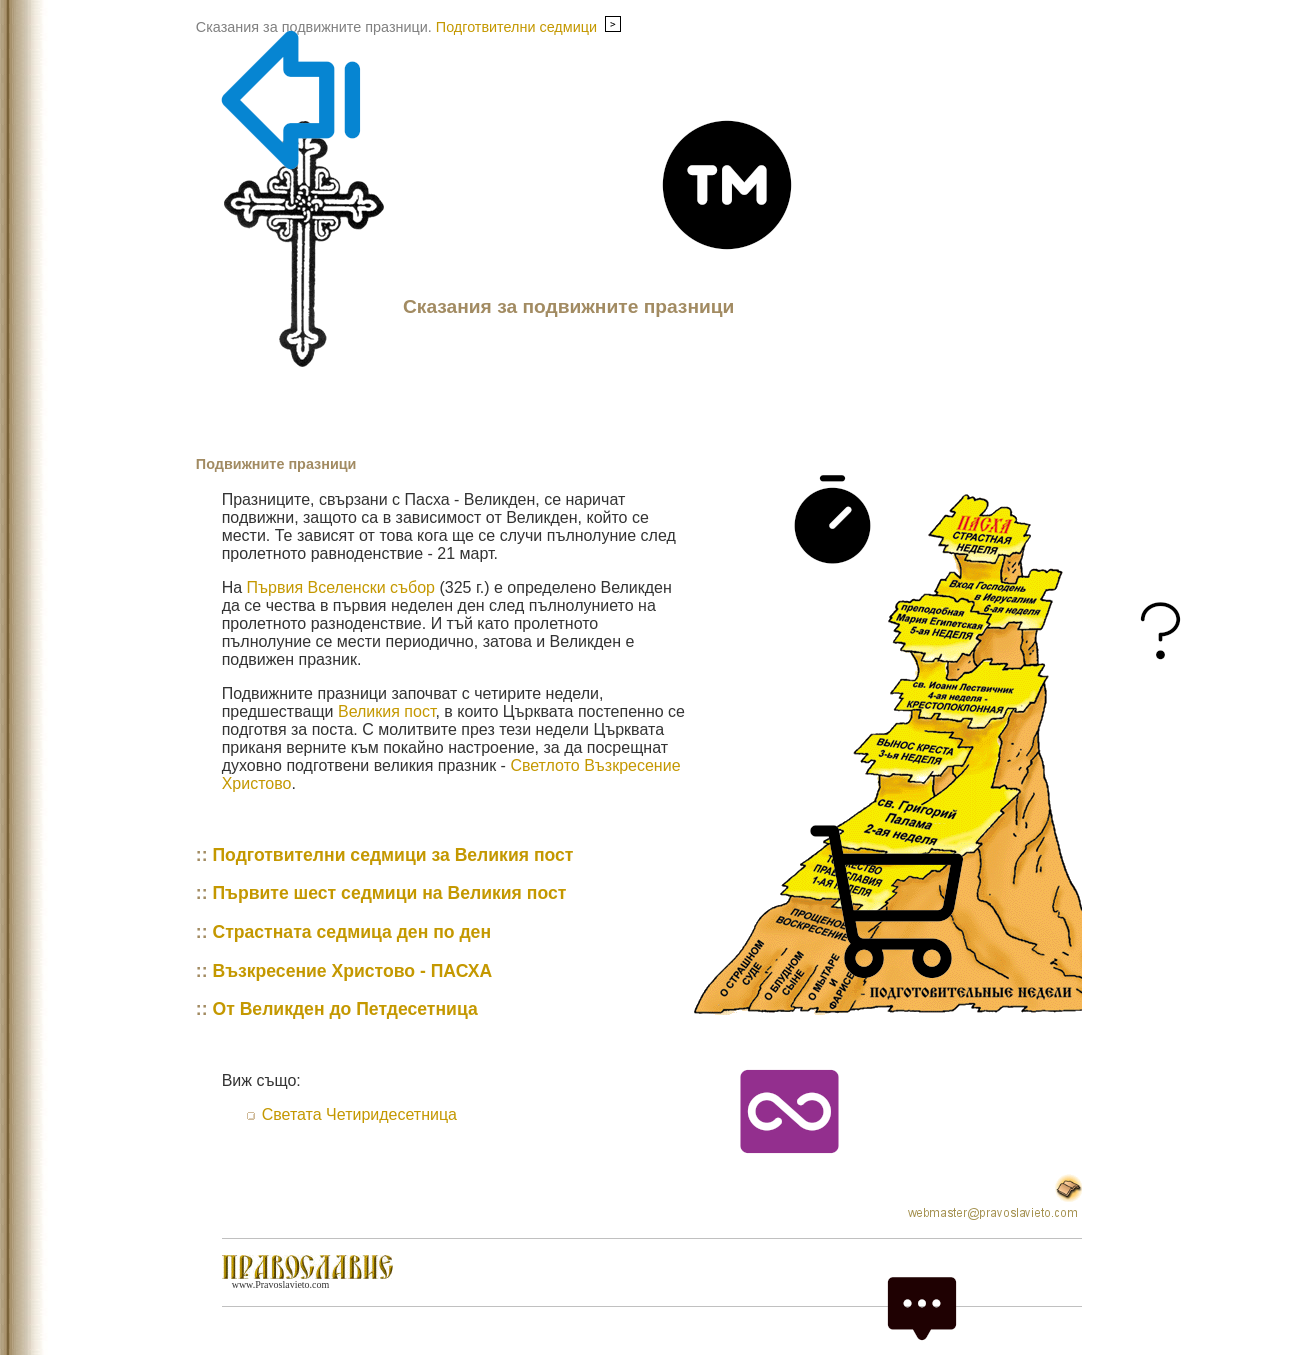 The width and height of the screenshot is (1304, 1355). Describe the element at coordinates (727, 185) in the screenshot. I see `indicates trademarked content or branding` at that location.